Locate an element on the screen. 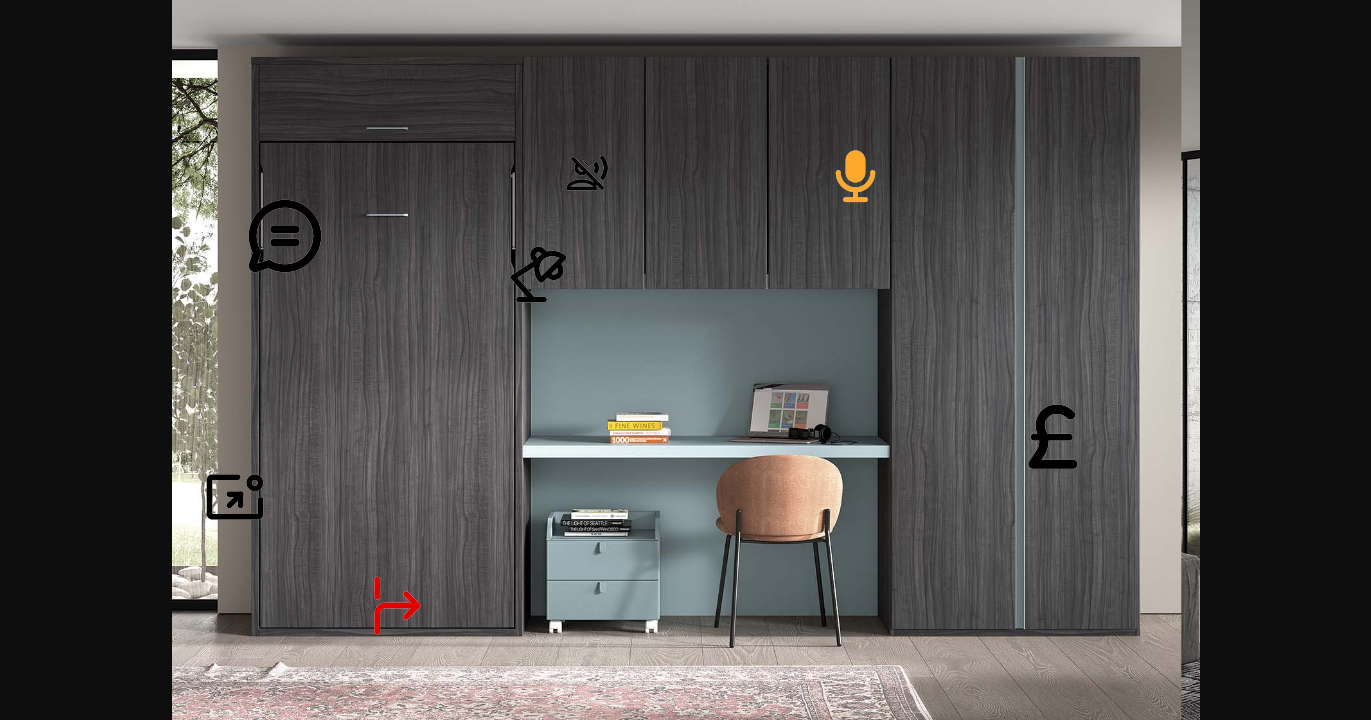 The width and height of the screenshot is (1371, 720). tap to start voice input is located at coordinates (855, 177).